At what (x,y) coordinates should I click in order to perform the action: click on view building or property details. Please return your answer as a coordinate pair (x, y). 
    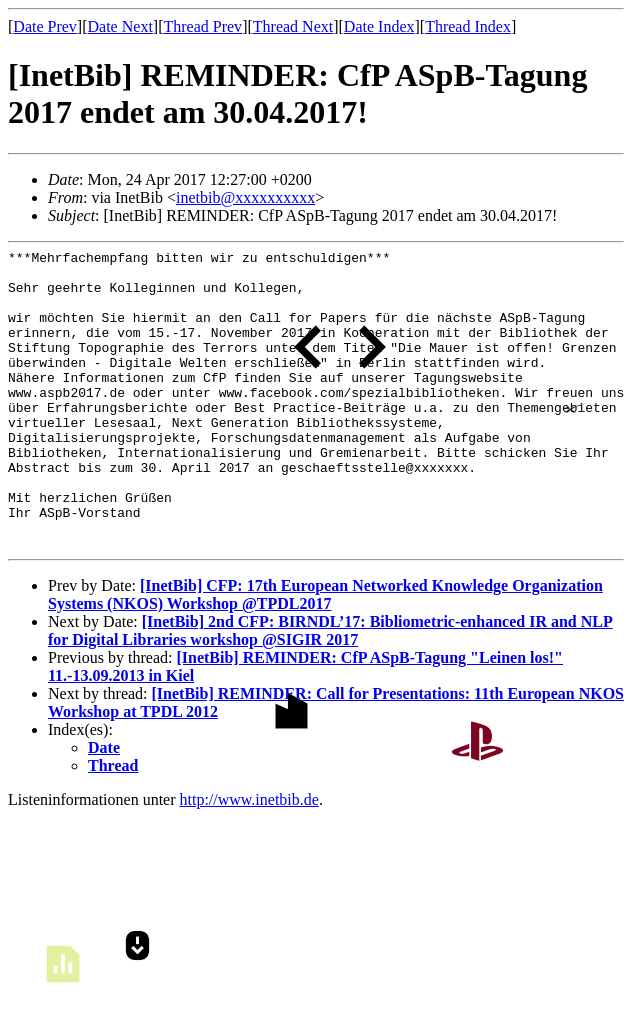
    Looking at the image, I should click on (291, 712).